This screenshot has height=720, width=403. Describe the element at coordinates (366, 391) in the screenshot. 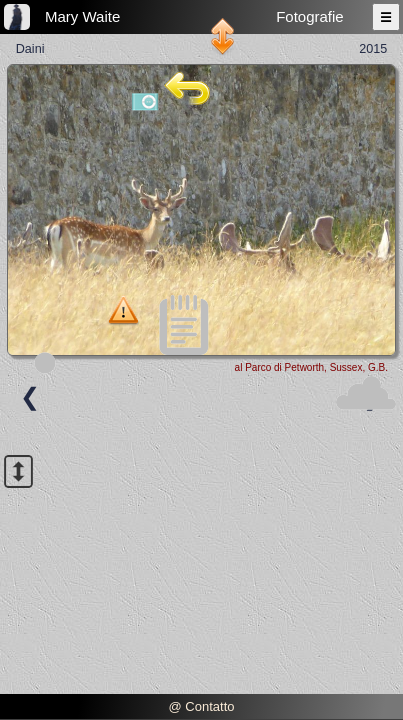

I see `indicates overcast or cloudy weather conditions` at that location.